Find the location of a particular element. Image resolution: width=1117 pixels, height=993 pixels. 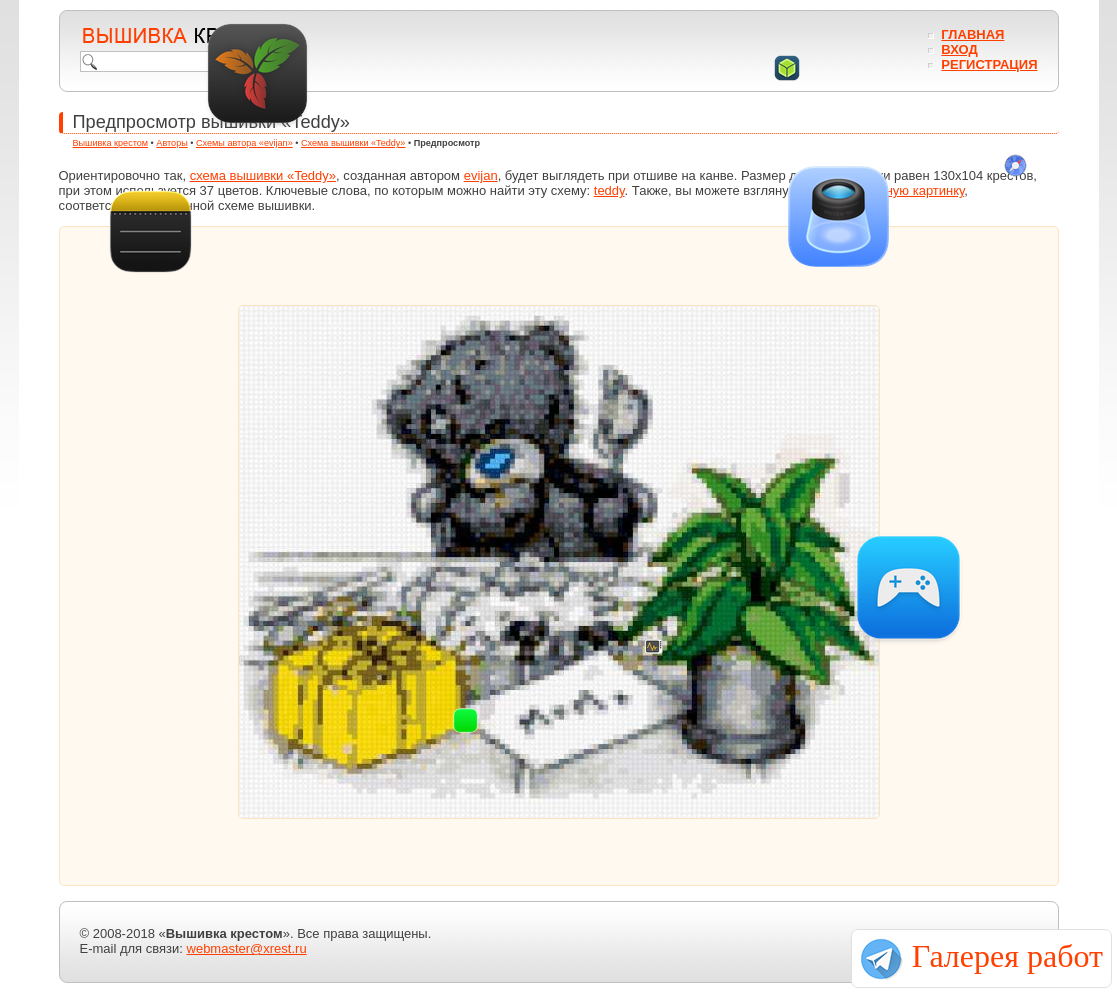

open the notes app is located at coordinates (150, 231).